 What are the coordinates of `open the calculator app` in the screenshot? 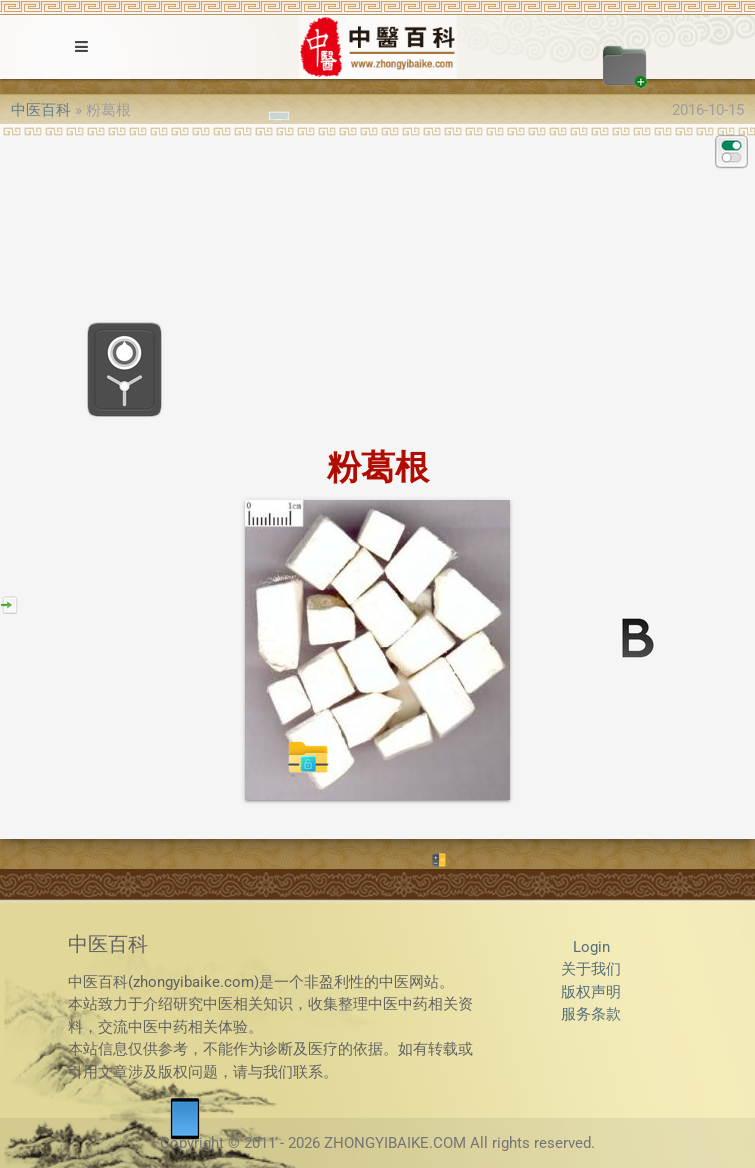 It's located at (439, 860).